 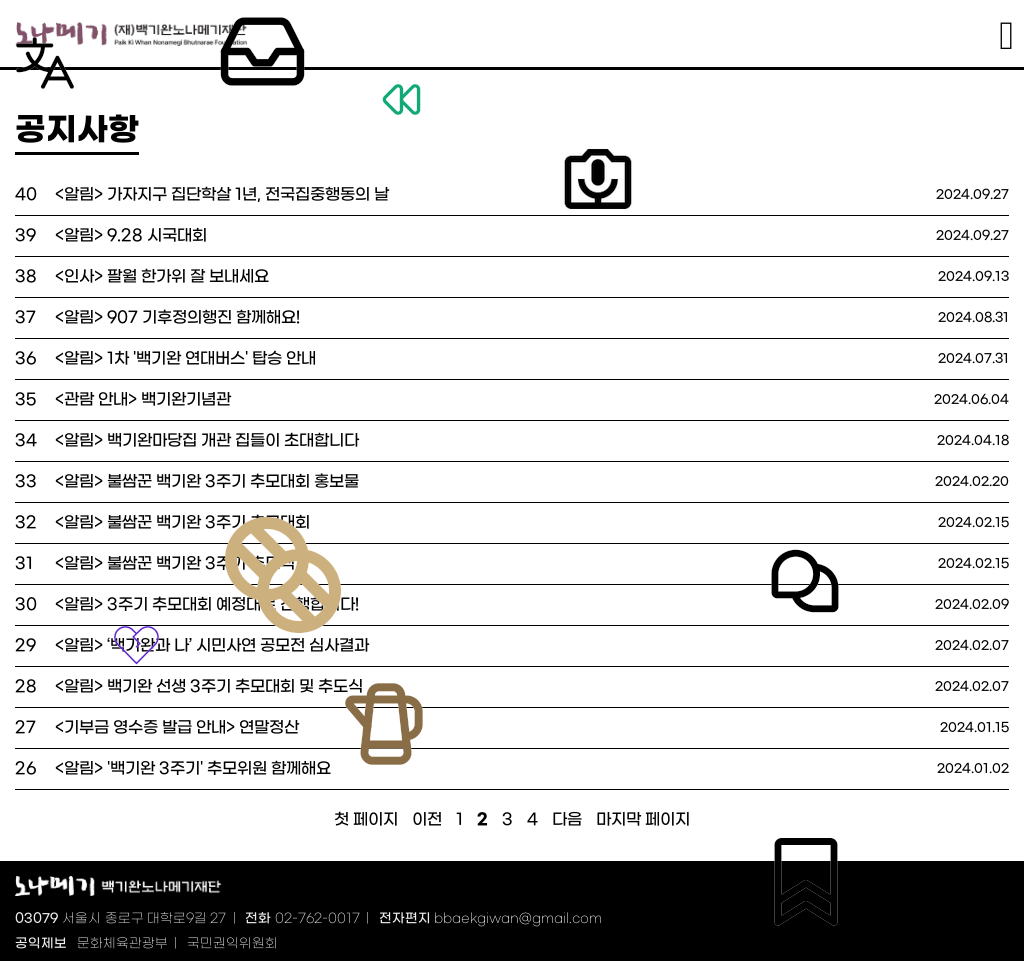 I want to click on translate text to another language, so click(x=43, y=64).